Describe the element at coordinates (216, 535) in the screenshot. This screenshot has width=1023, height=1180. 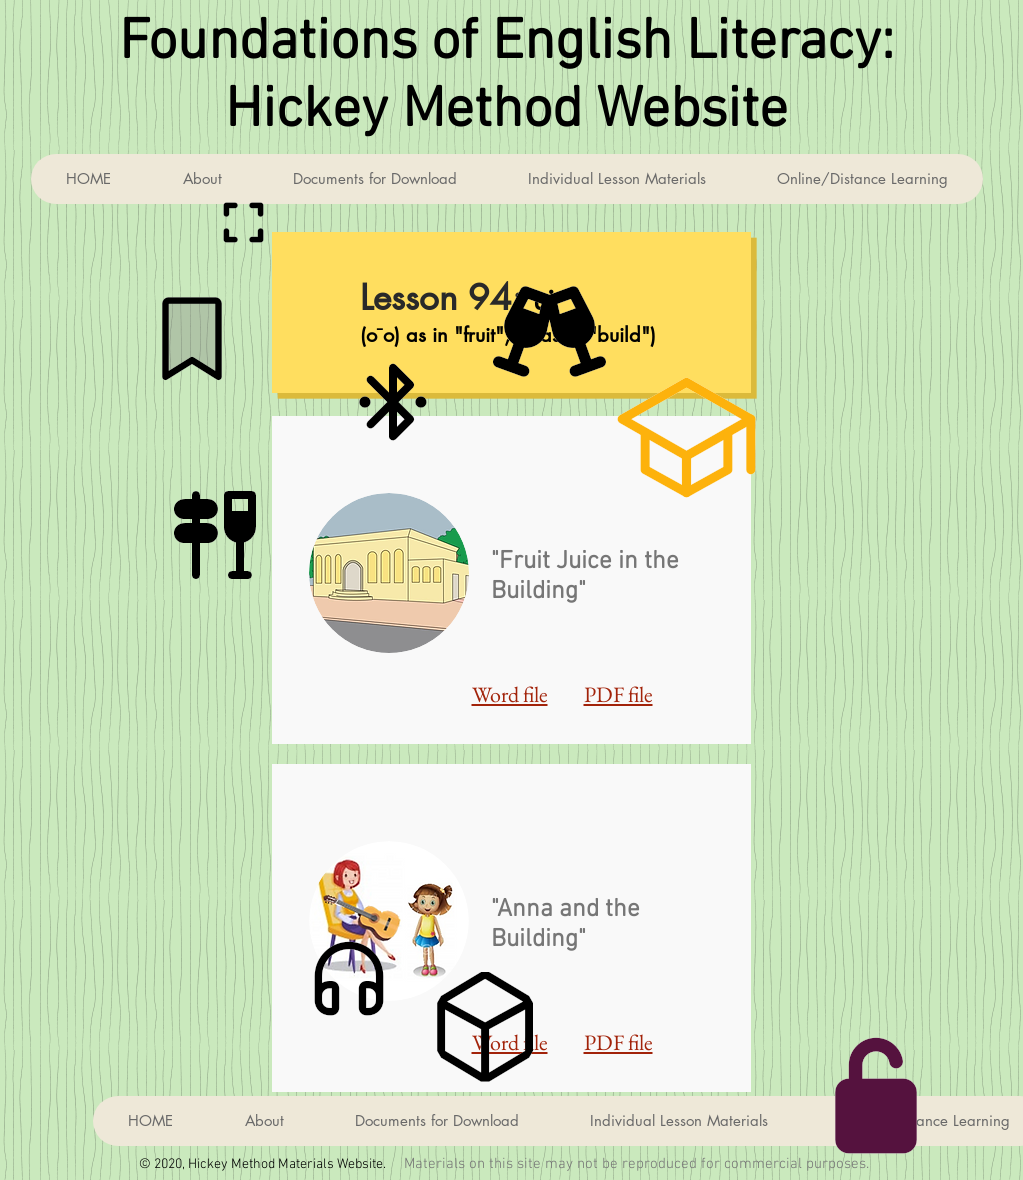
I see `find tapas restaurants nearby` at that location.